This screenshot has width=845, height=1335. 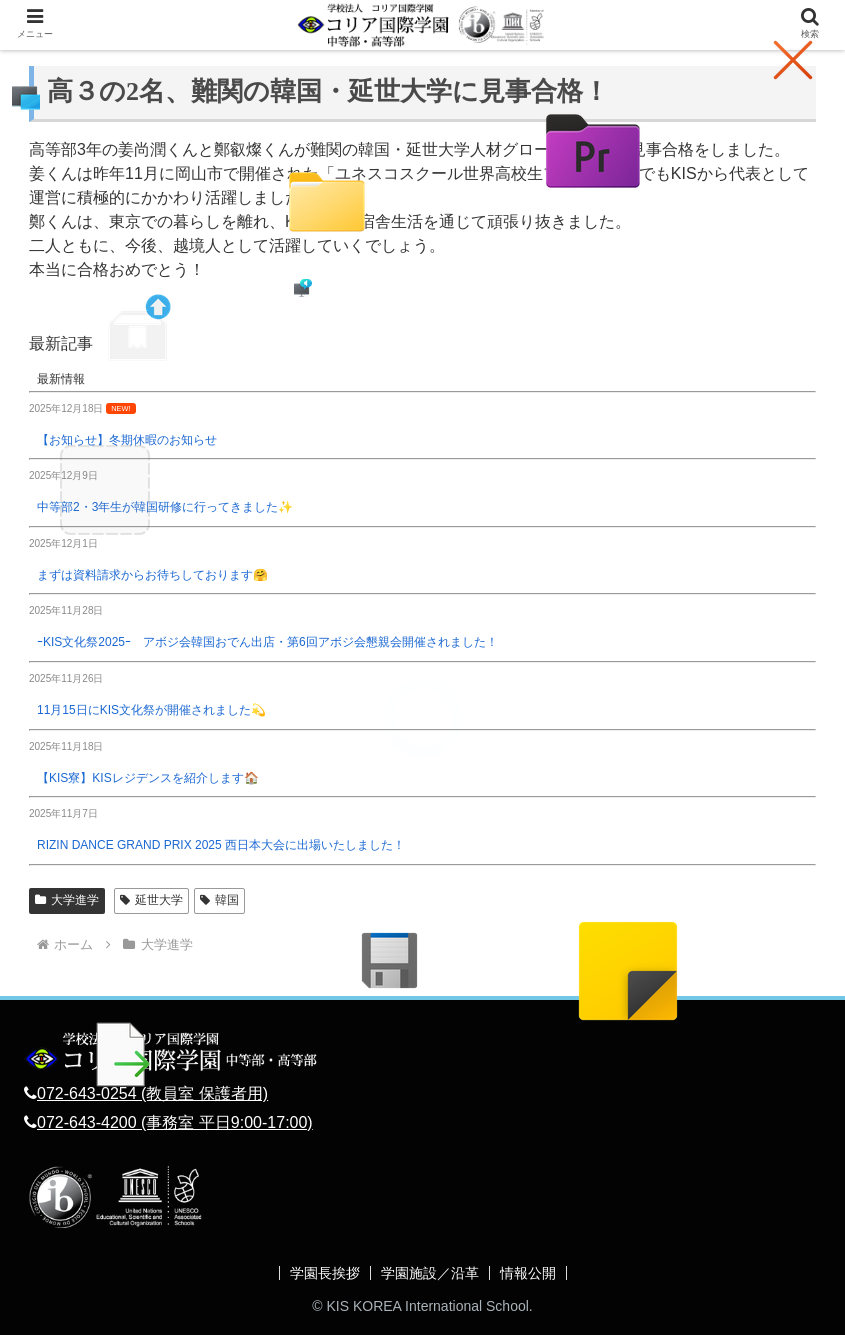 I want to click on save the current file or document, so click(x=389, y=960).